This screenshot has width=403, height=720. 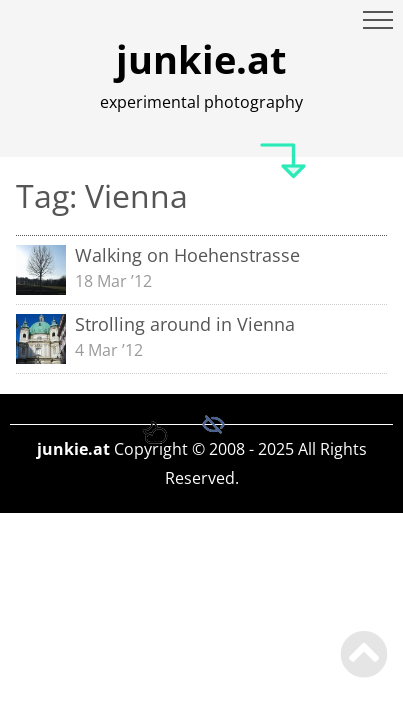 I want to click on redirect content to a lower section, so click(x=283, y=159).